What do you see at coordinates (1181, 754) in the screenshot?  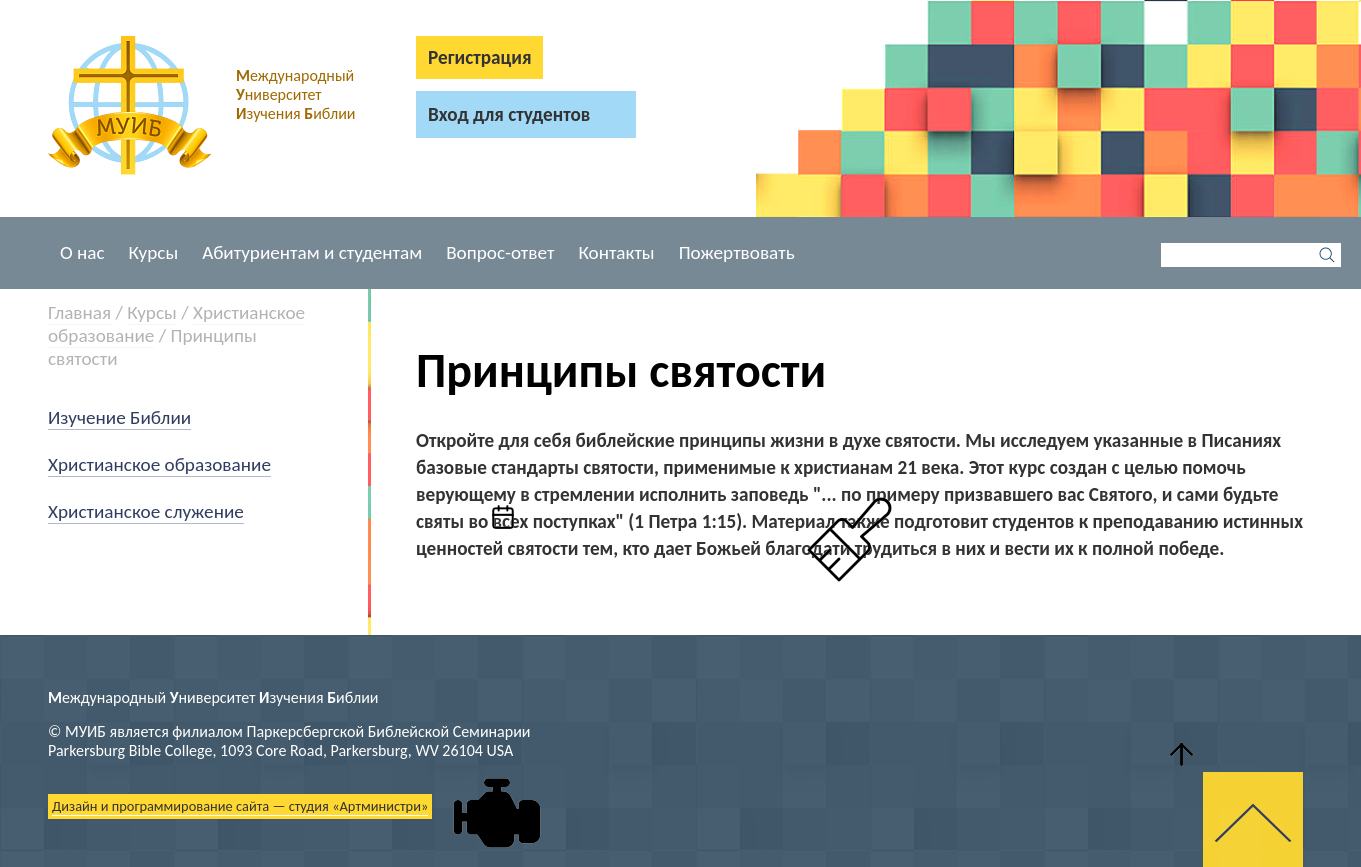 I see `scroll to top of page` at bounding box center [1181, 754].